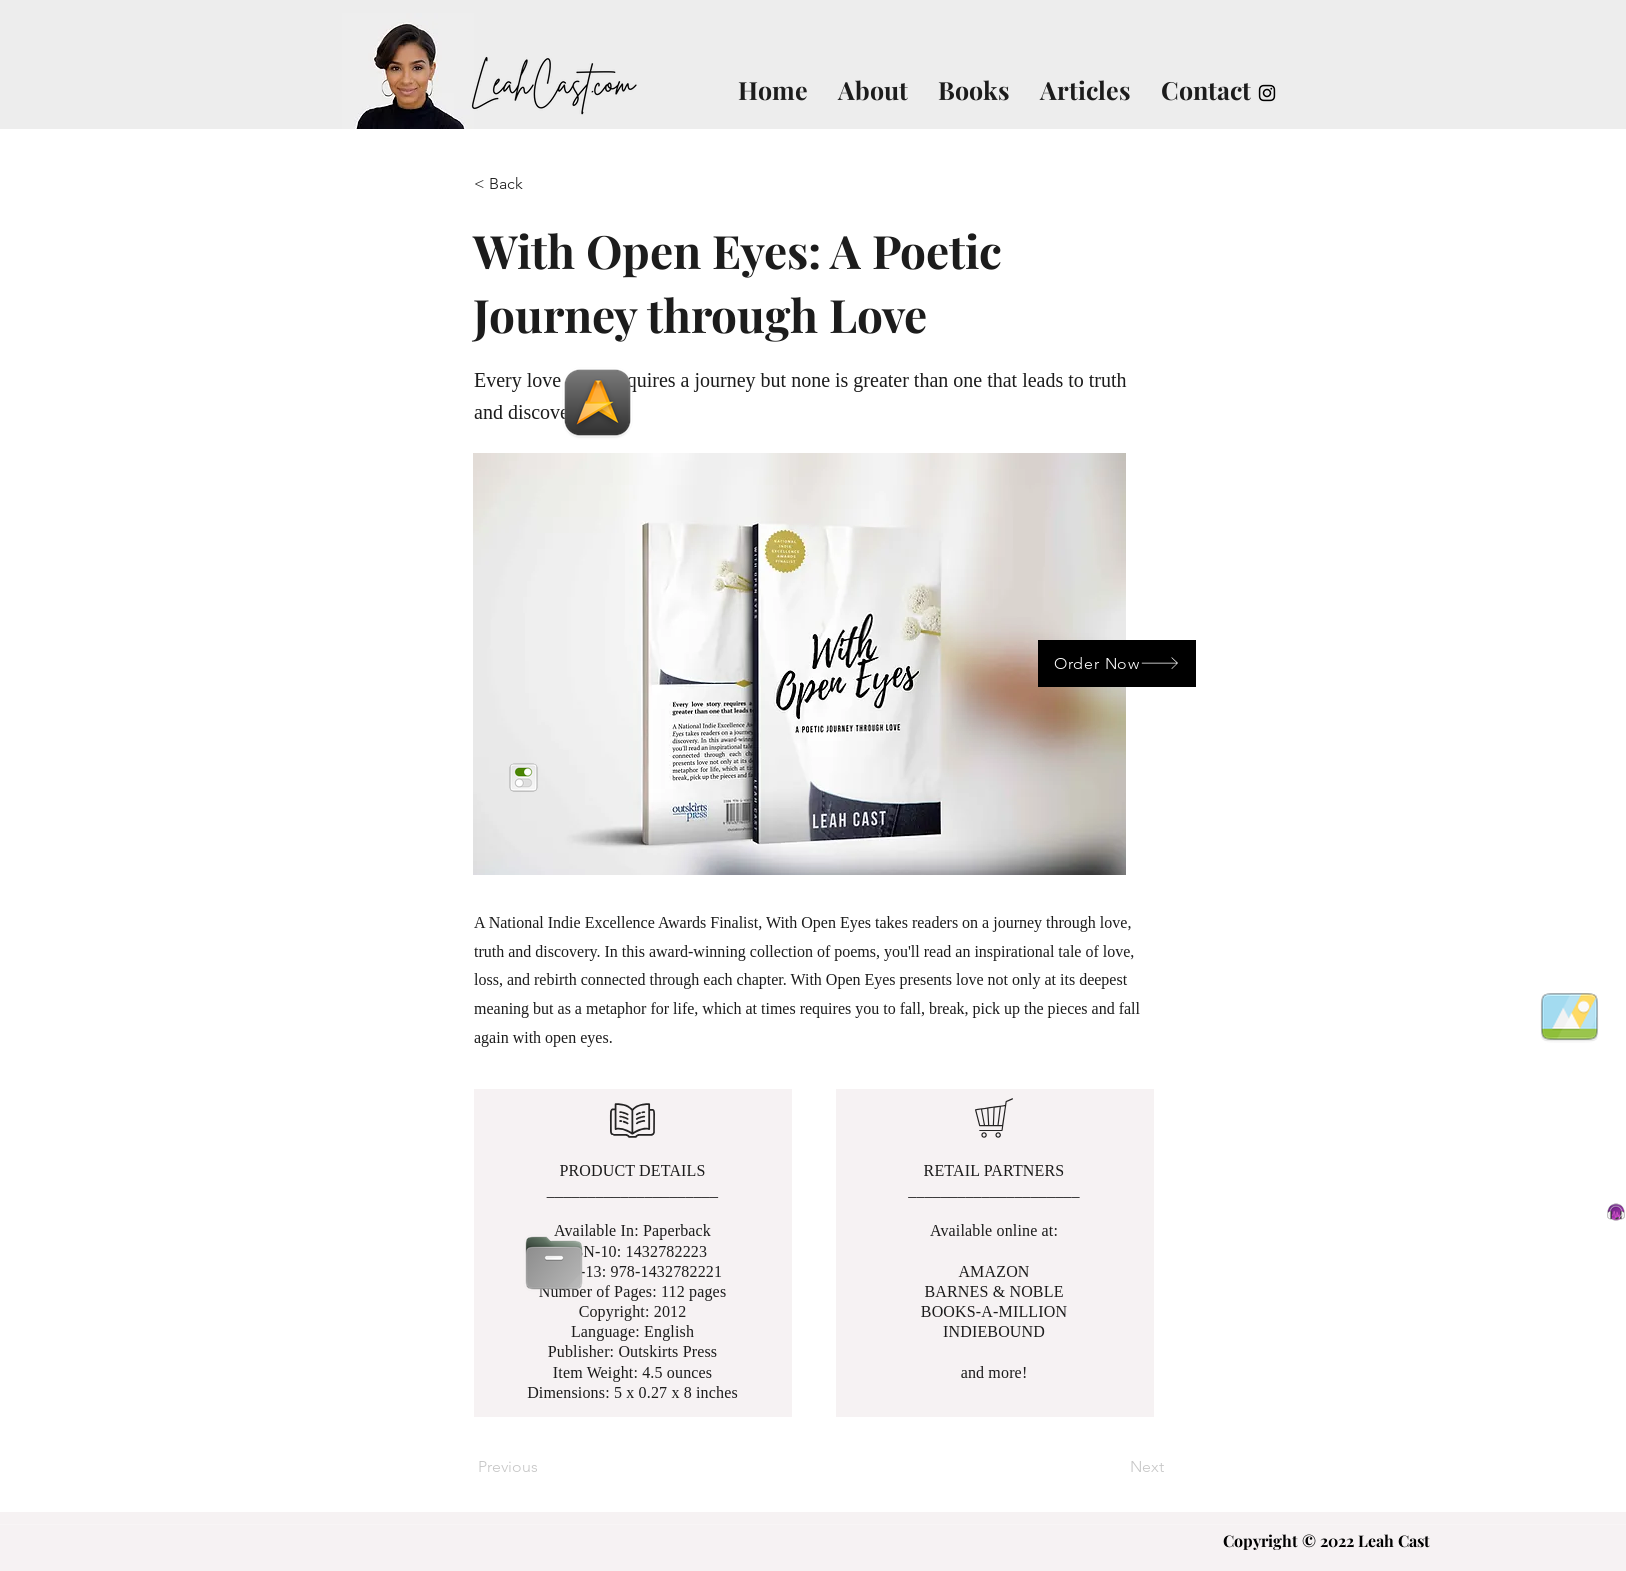 This screenshot has height=1571, width=1626. What do you see at coordinates (554, 1263) in the screenshot?
I see `open the file manager` at bounding box center [554, 1263].